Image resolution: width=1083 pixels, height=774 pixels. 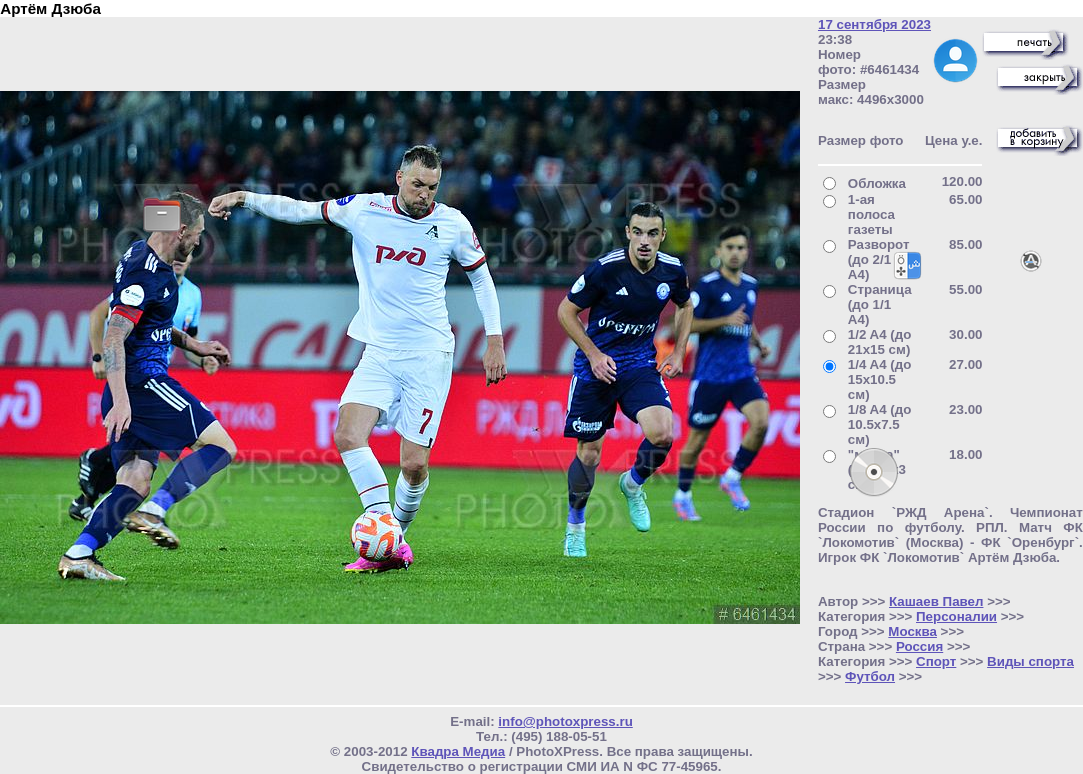 What do you see at coordinates (955, 60) in the screenshot?
I see `default user profile avatar` at bounding box center [955, 60].